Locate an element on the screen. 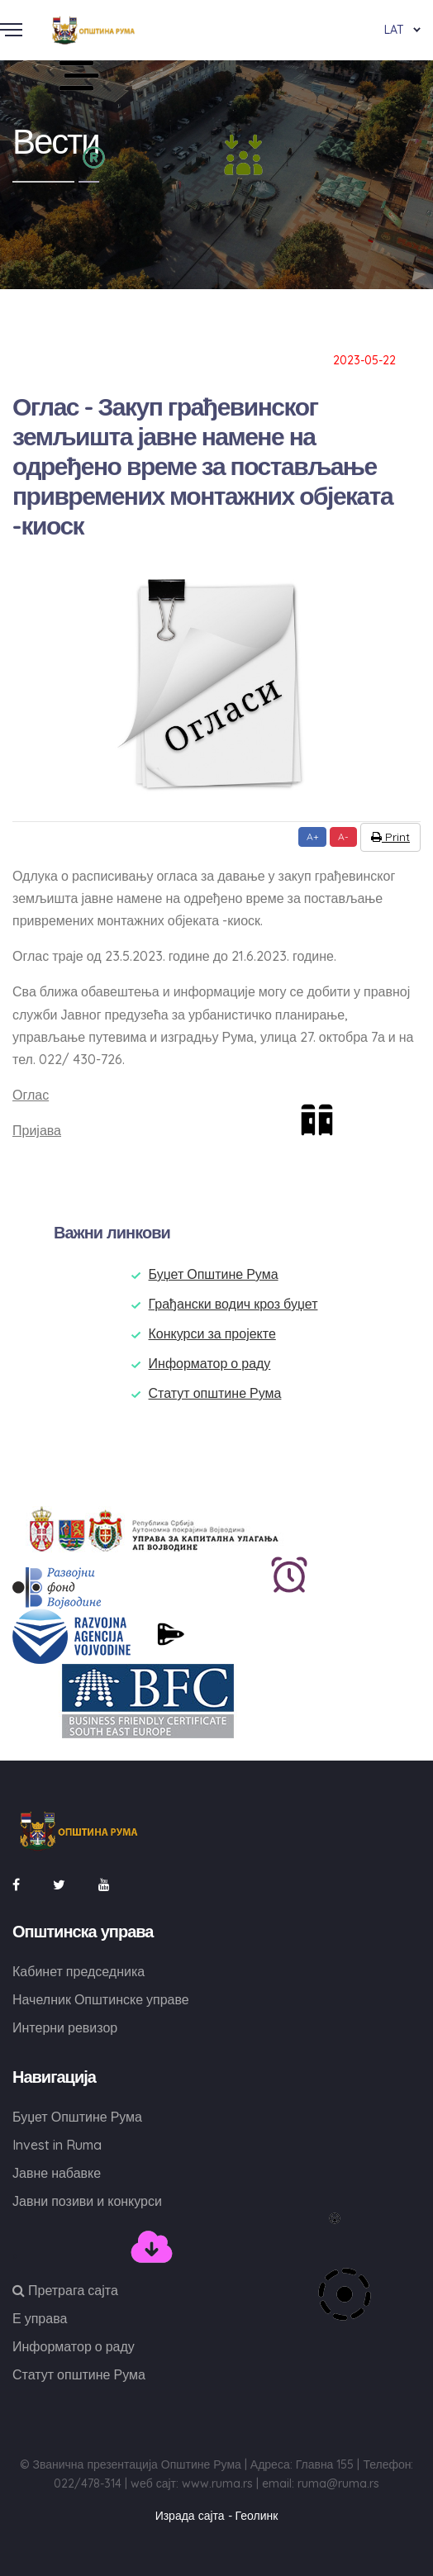  set or manage alarms is located at coordinates (289, 1575).